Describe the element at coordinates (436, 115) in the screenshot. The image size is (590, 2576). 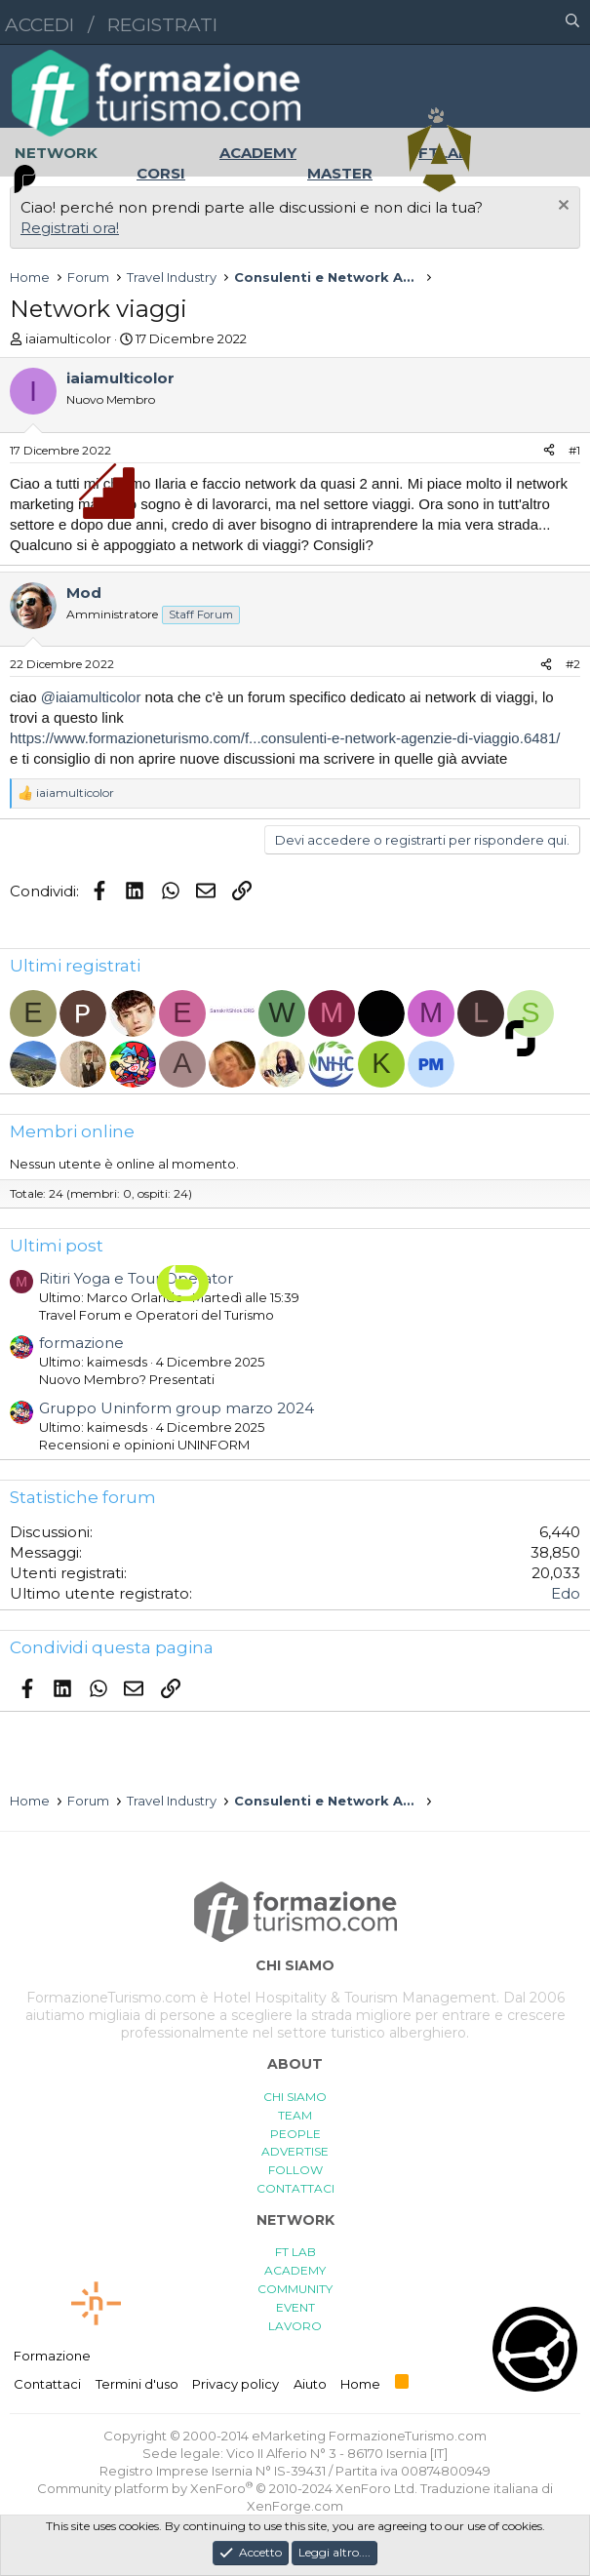
I see `lazarus IDE logo` at that location.